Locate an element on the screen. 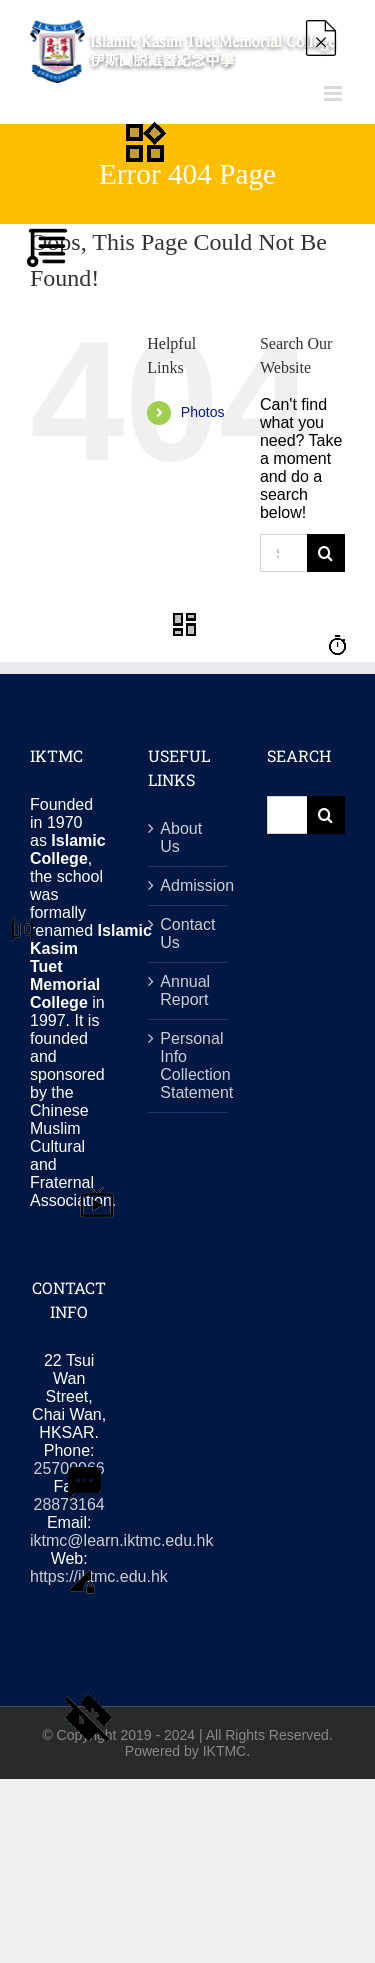 The height and width of the screenshot is (1963, 375). indicates a secured or password-protected network connection is located at coordinates (81, 1581).